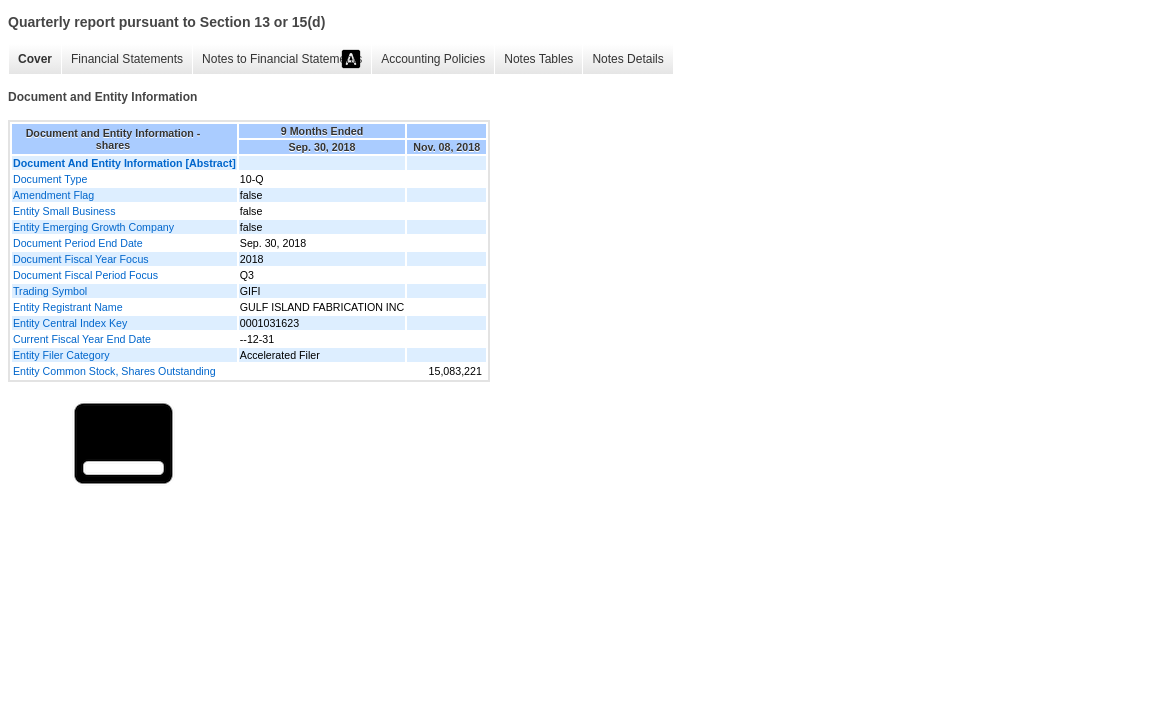 The width and height of the screenshot is (1164, 720). What do you see at coordinates (351, 59) in the screenshot?
I see `download or install a new font` at bounding box center [351, 59].